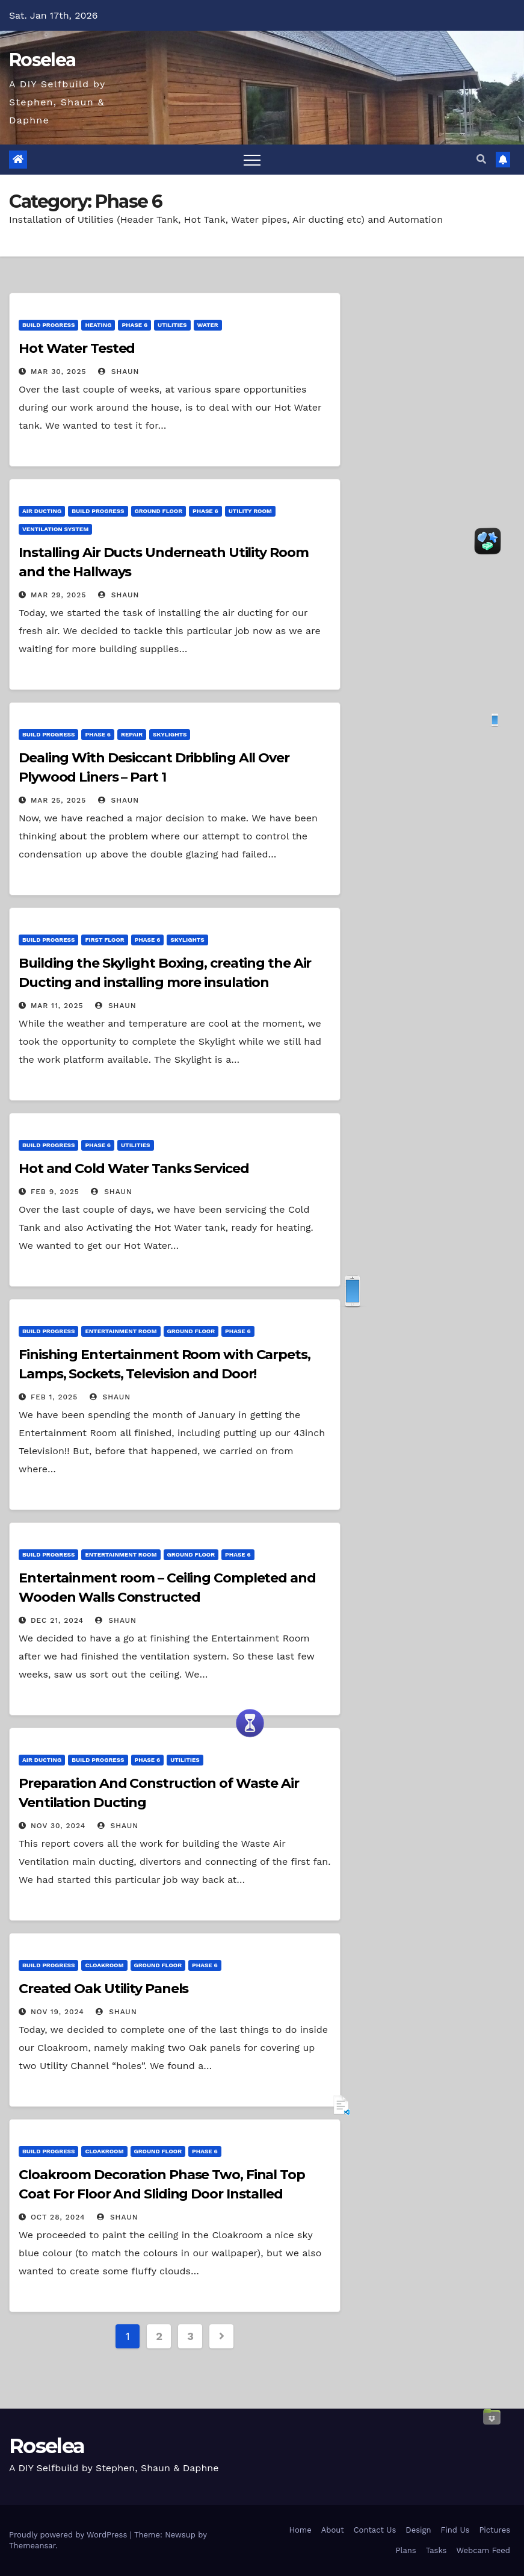 The width and height of the screenshot is (524, 2576). I want to click on open a file in Visual Studio Code, so click(341, 2105).